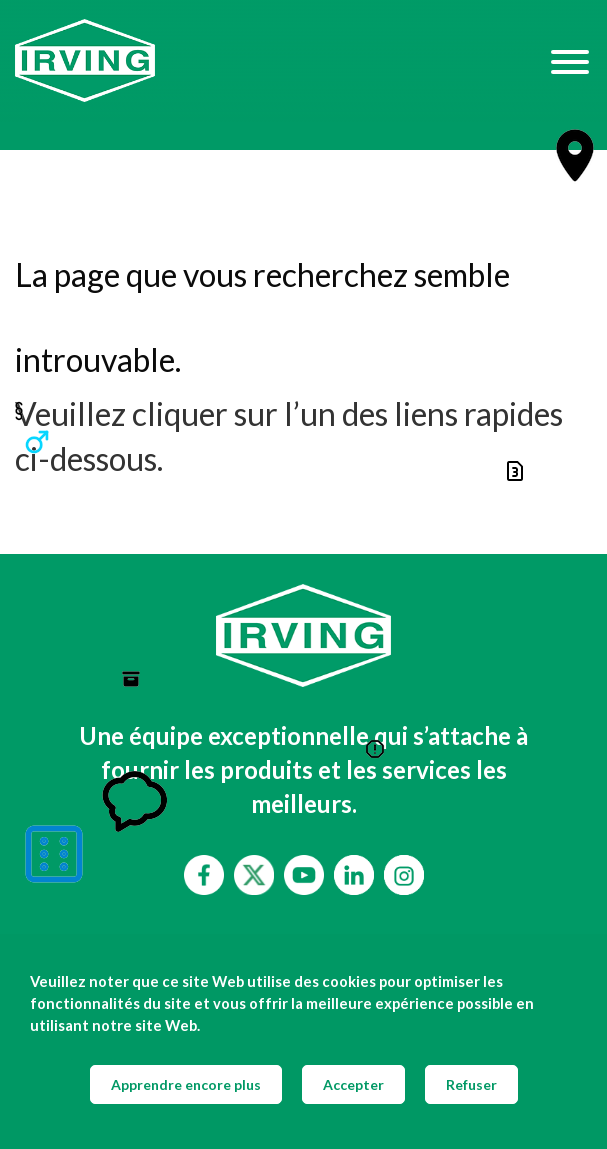 The image size is (607, 1149). Describe the element at coordinates (54, 854) in the screenshot. I see `random selection or shuffle function` at that location.